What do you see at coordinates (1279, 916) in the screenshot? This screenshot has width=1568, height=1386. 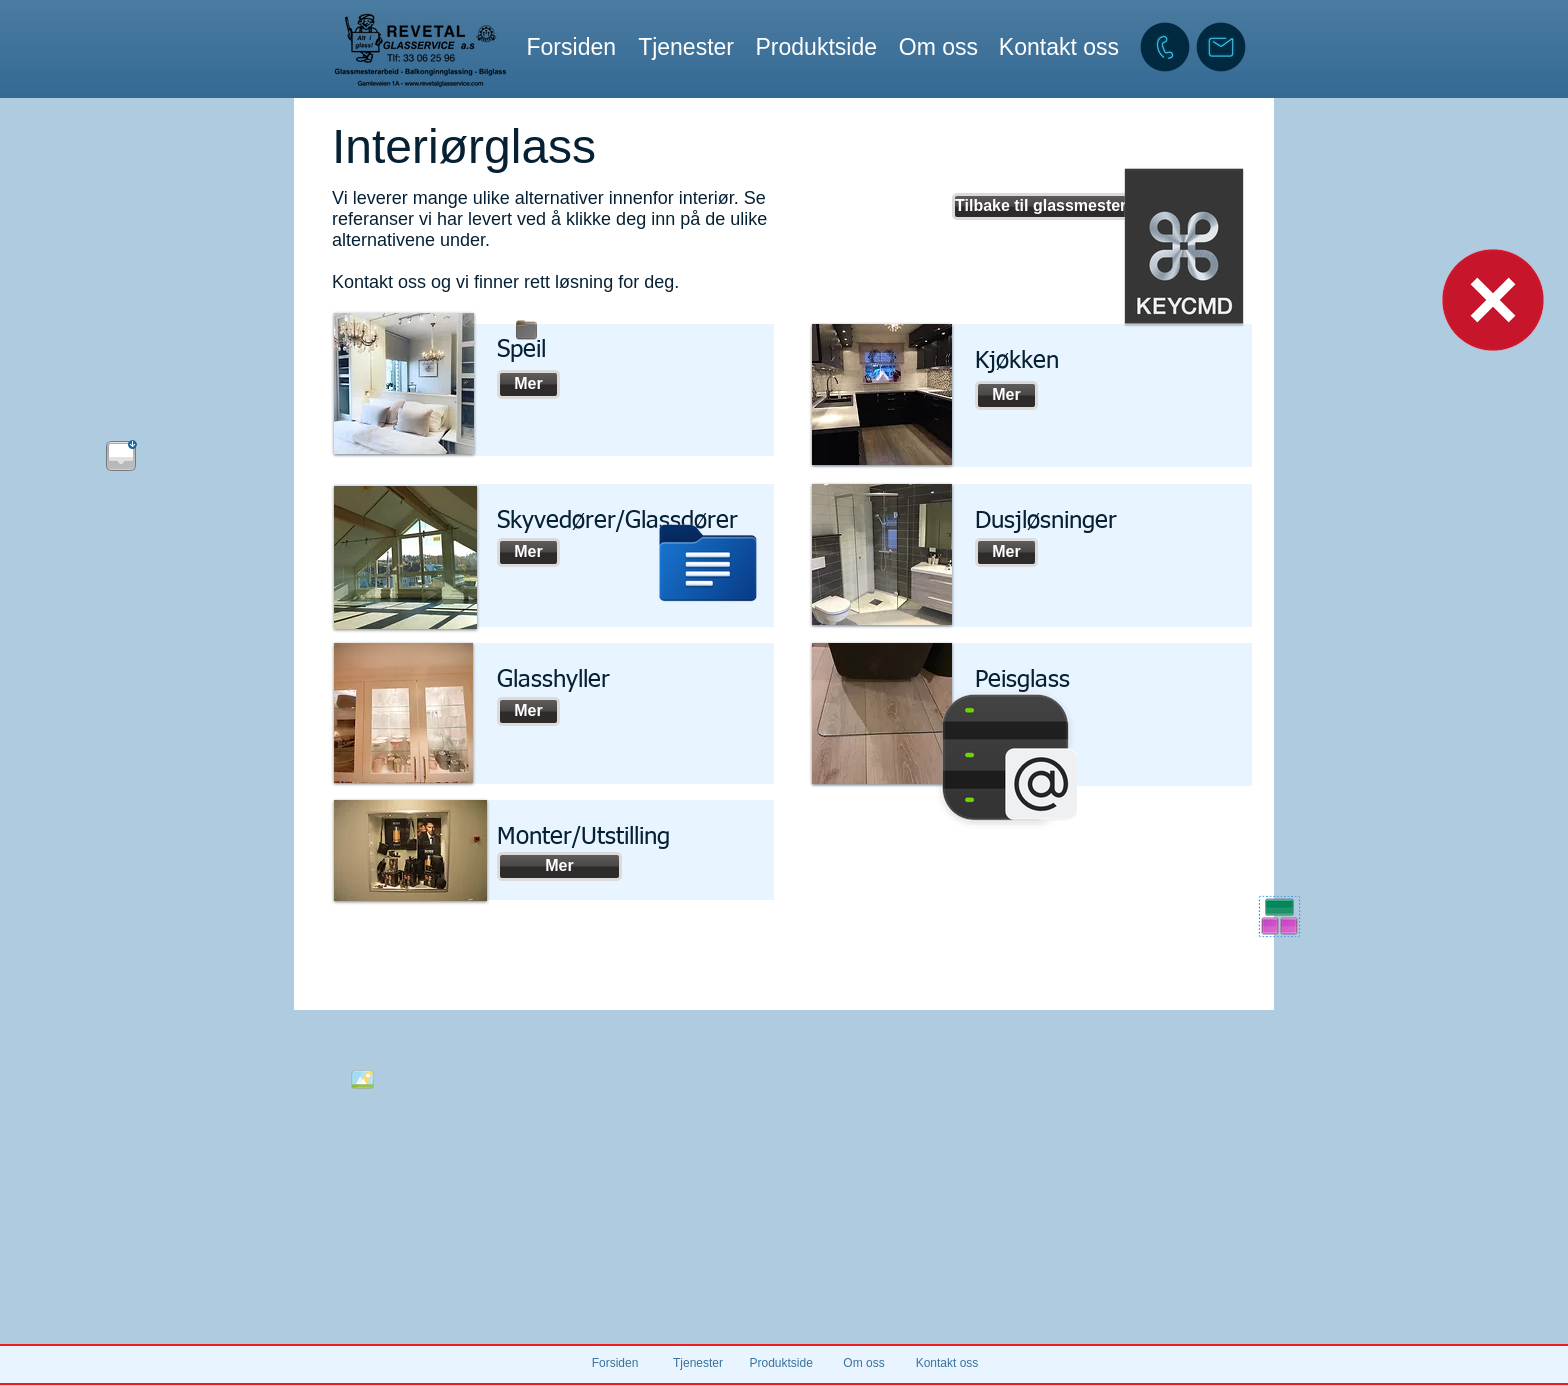 I see `select all items in the current view` at bounding box center [1279, 916].